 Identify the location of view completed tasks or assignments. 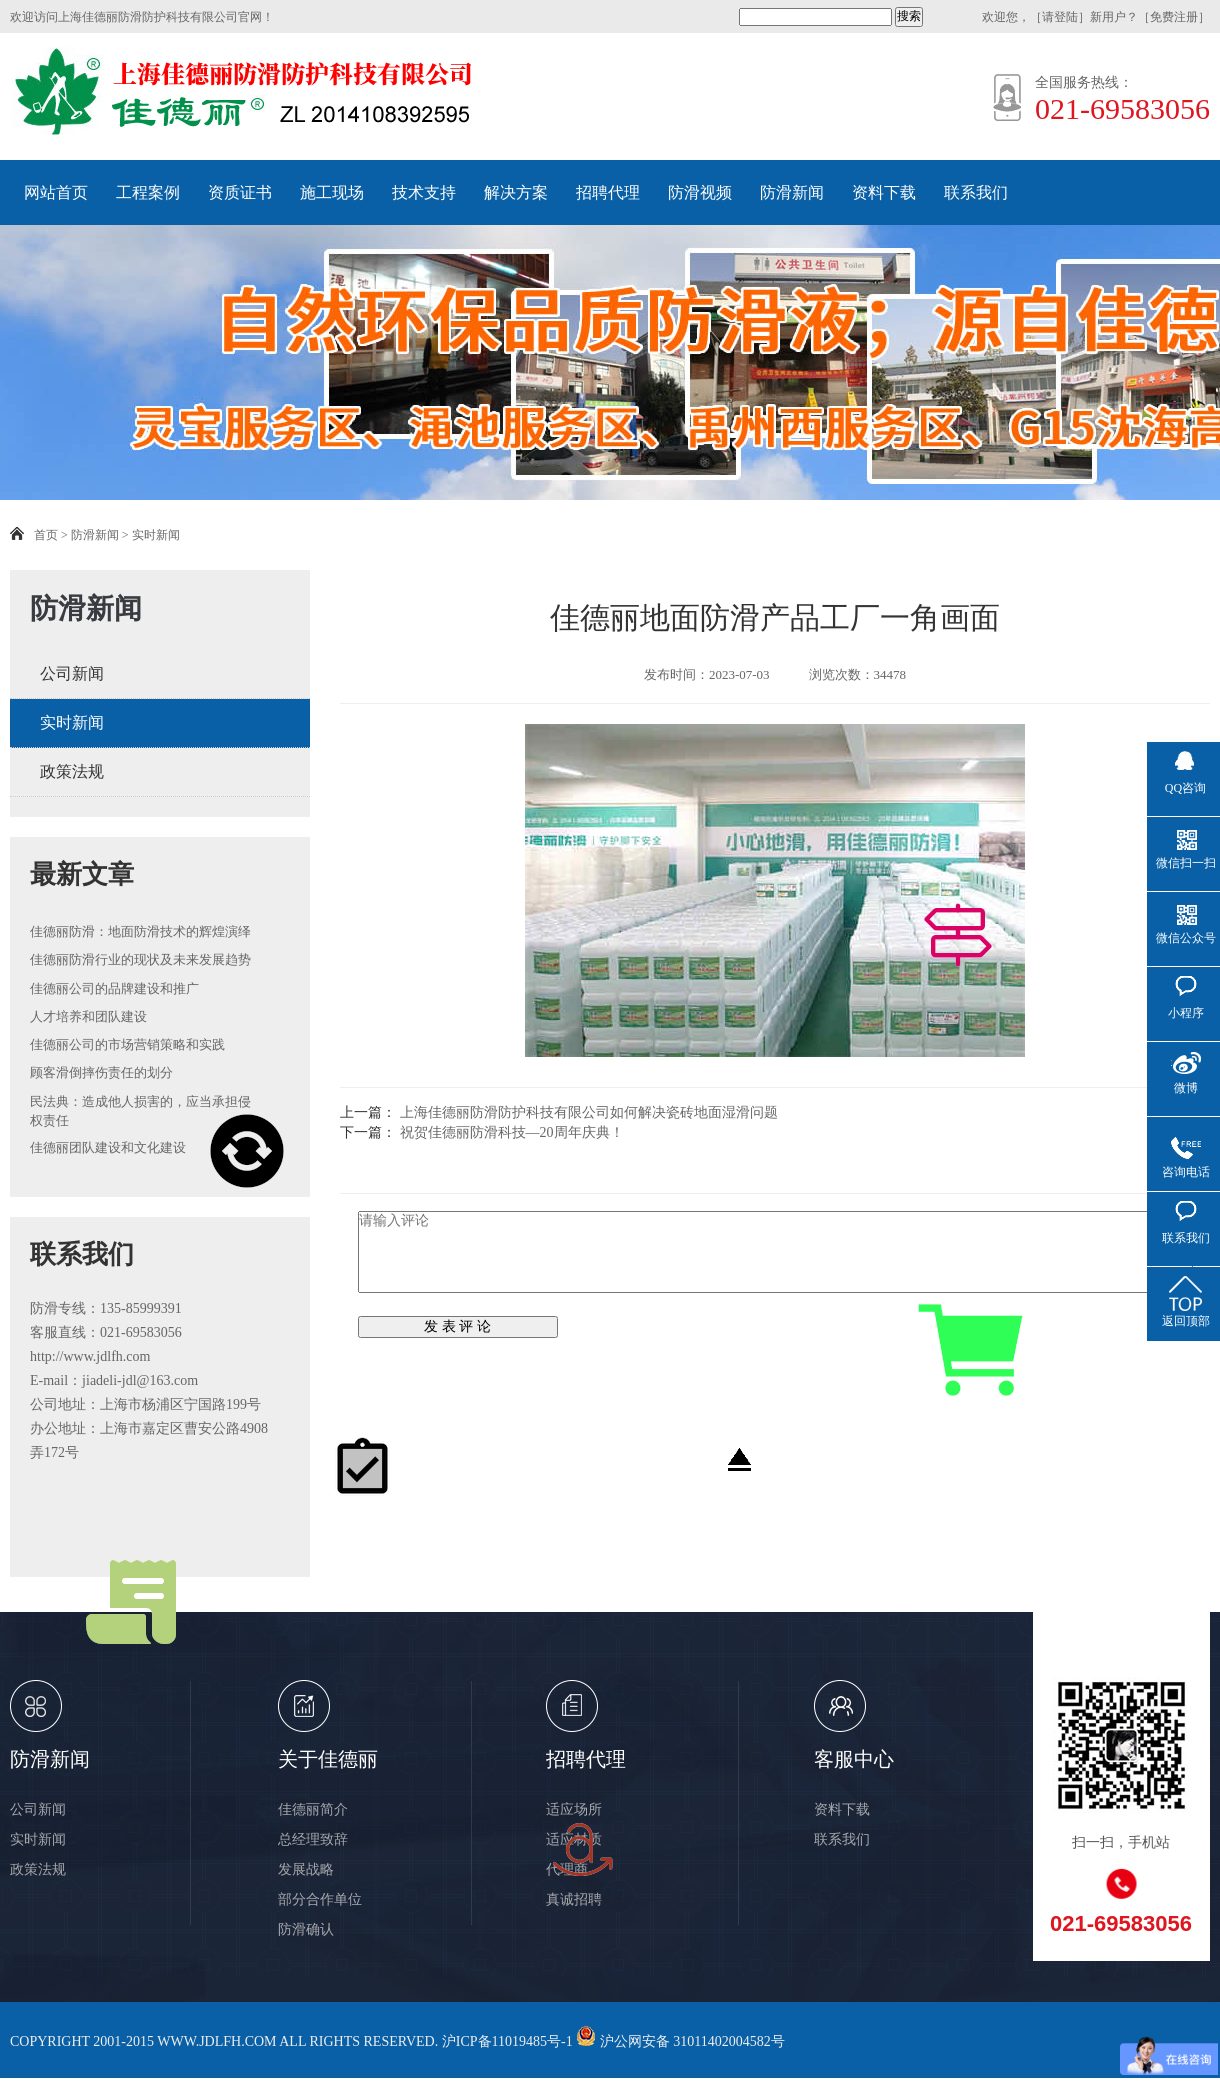
(362, 1468).